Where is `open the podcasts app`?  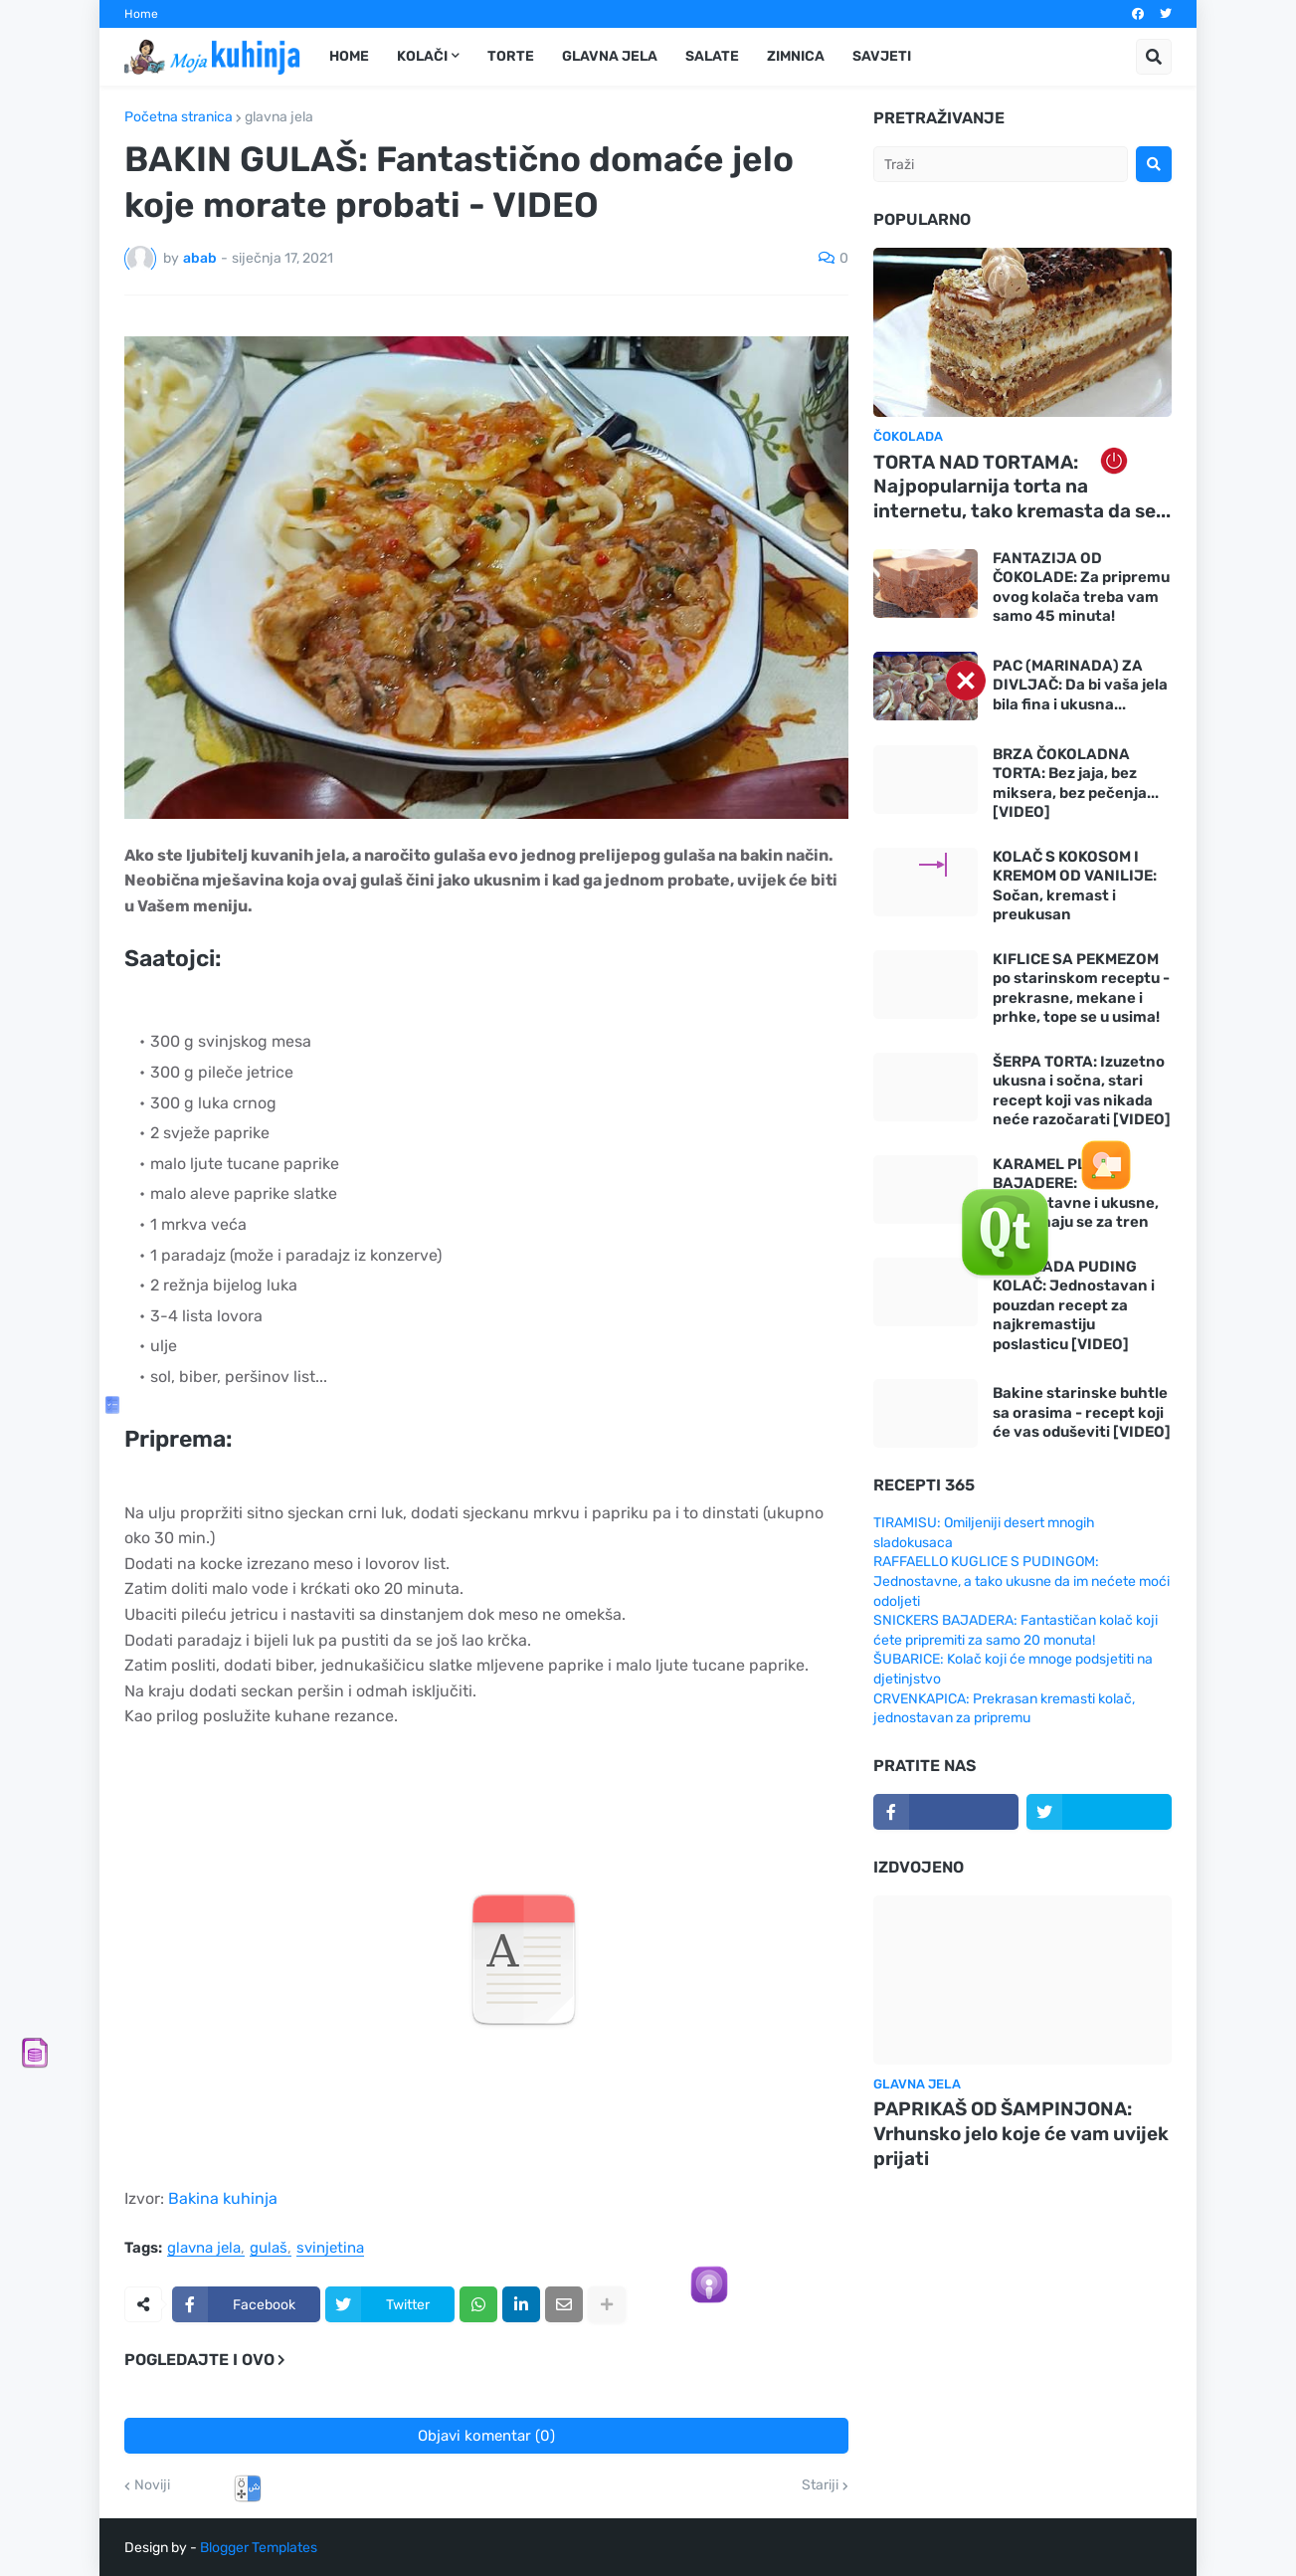
open the podcasts app is located at coordinates (709, 2284).